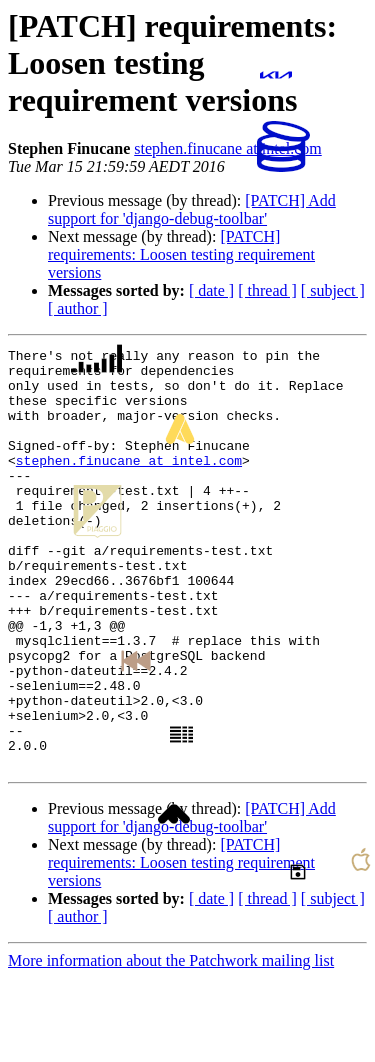 The height and width of the screenshot is (1062, 375). What do you see at coordinates (97, 511) in the screenshot?
I see `Piaggio Group company logo` at bounding box center [97, 511].